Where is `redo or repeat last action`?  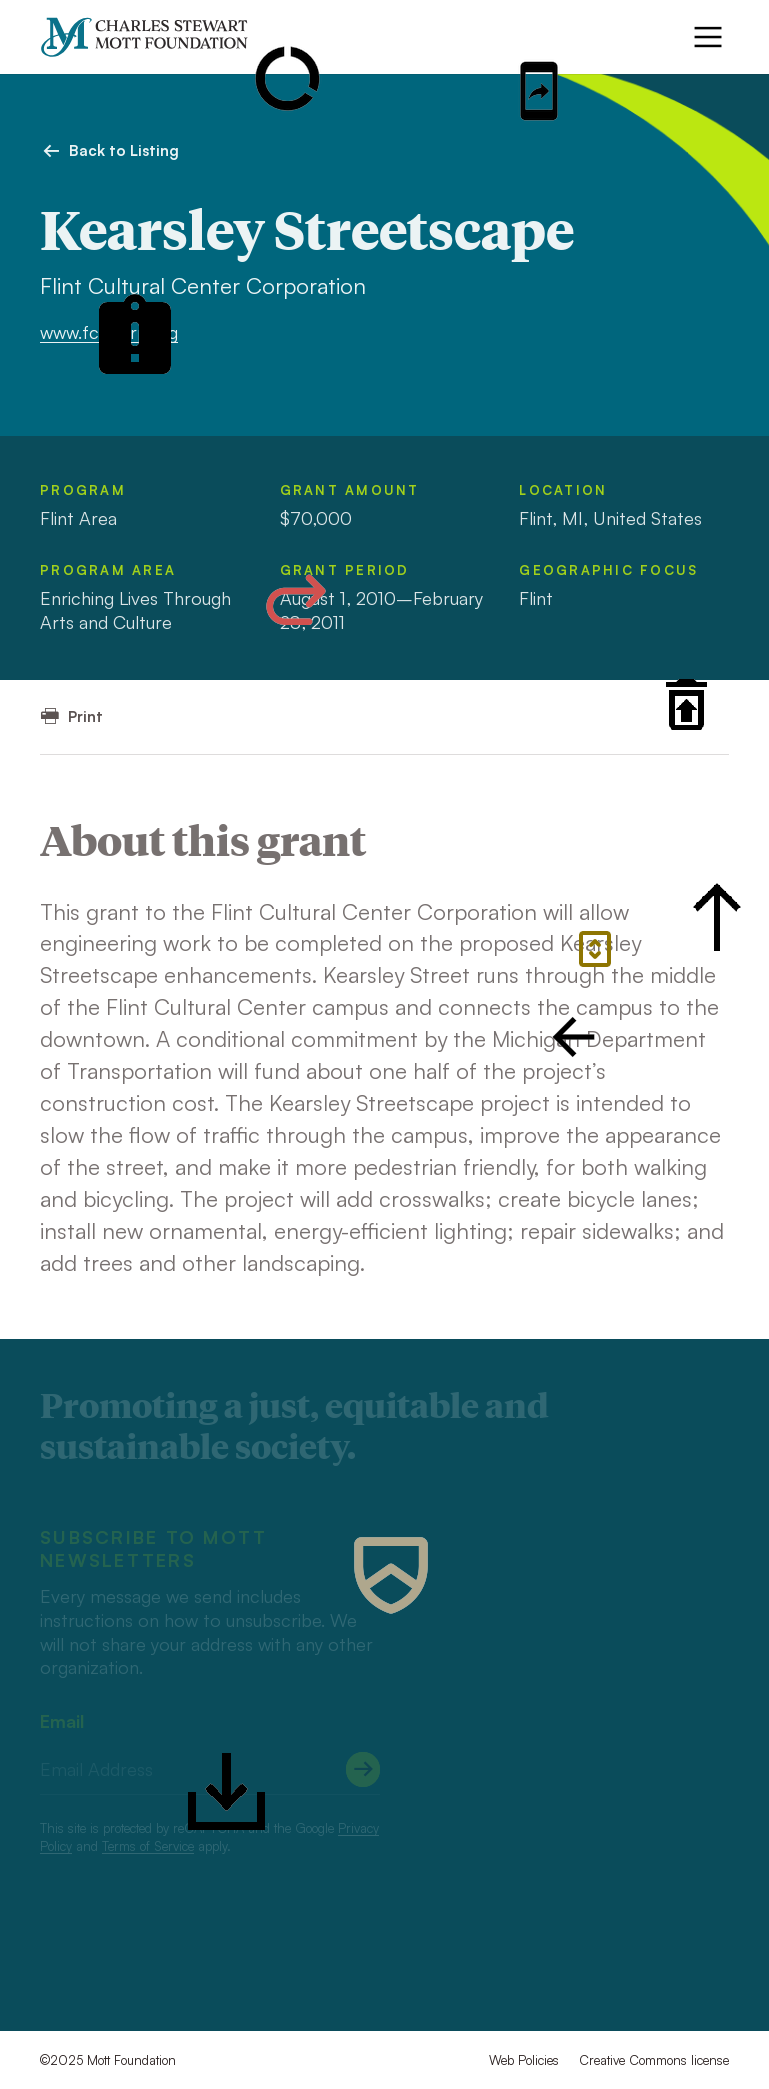
redo or repeat last action is located at coordinates (296, 602).